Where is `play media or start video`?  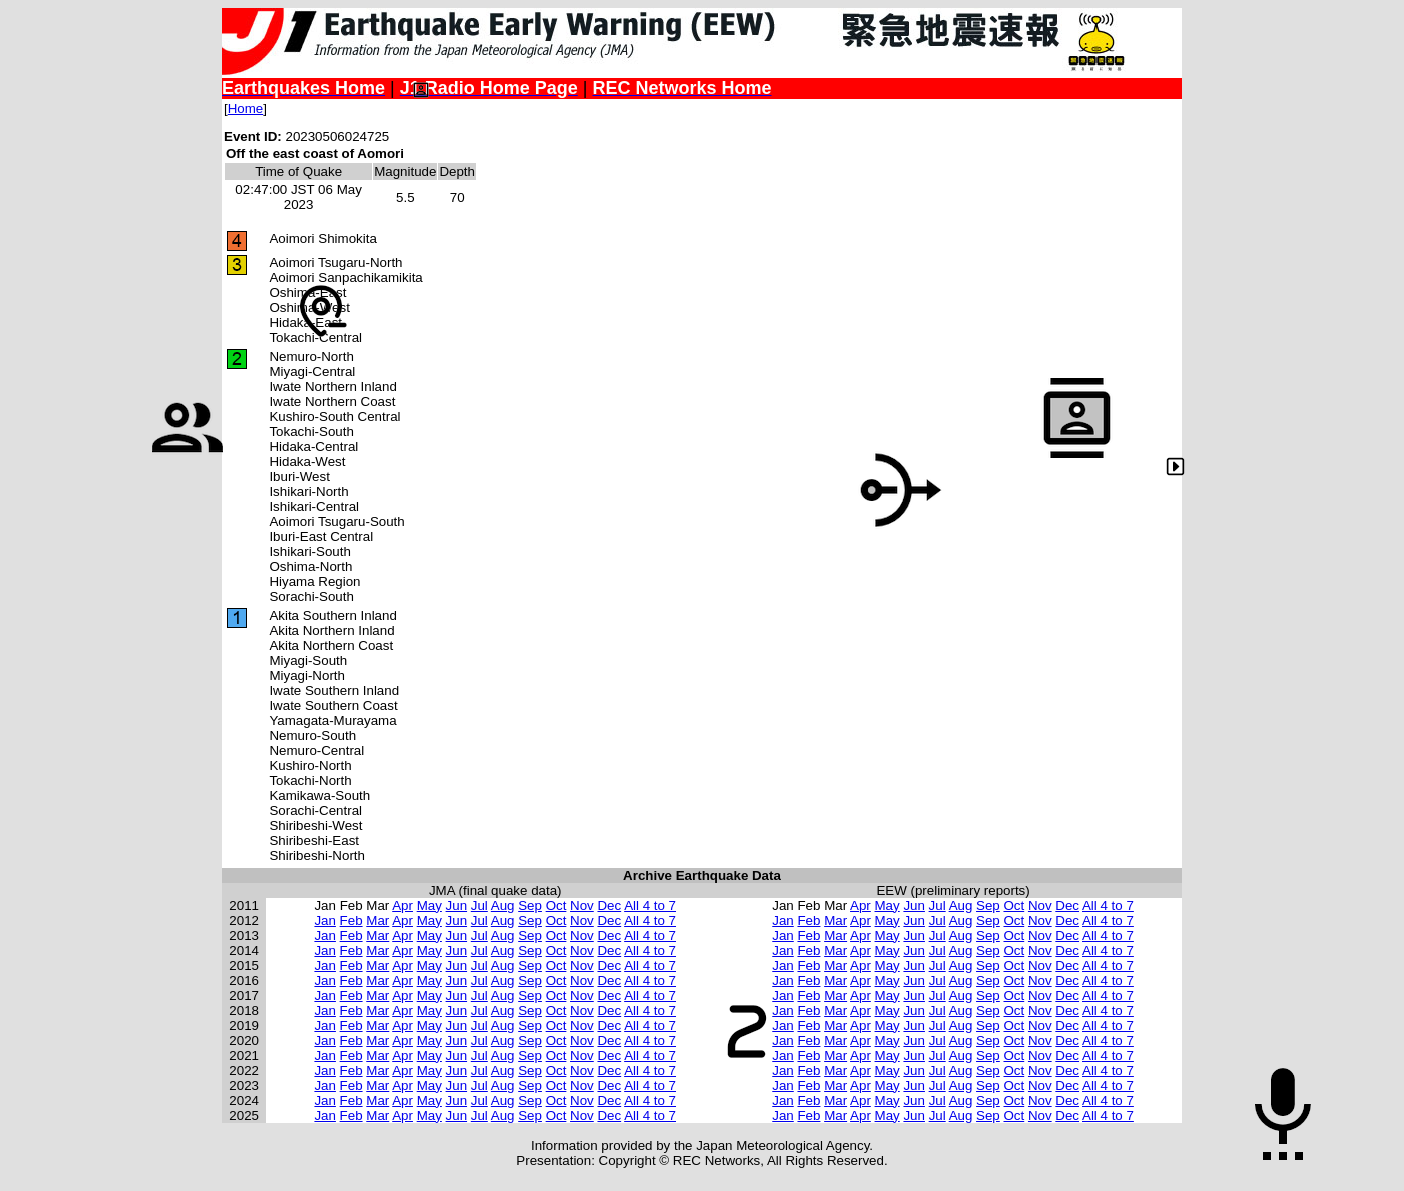
play media or start video is located at coordinates (1175, 466).